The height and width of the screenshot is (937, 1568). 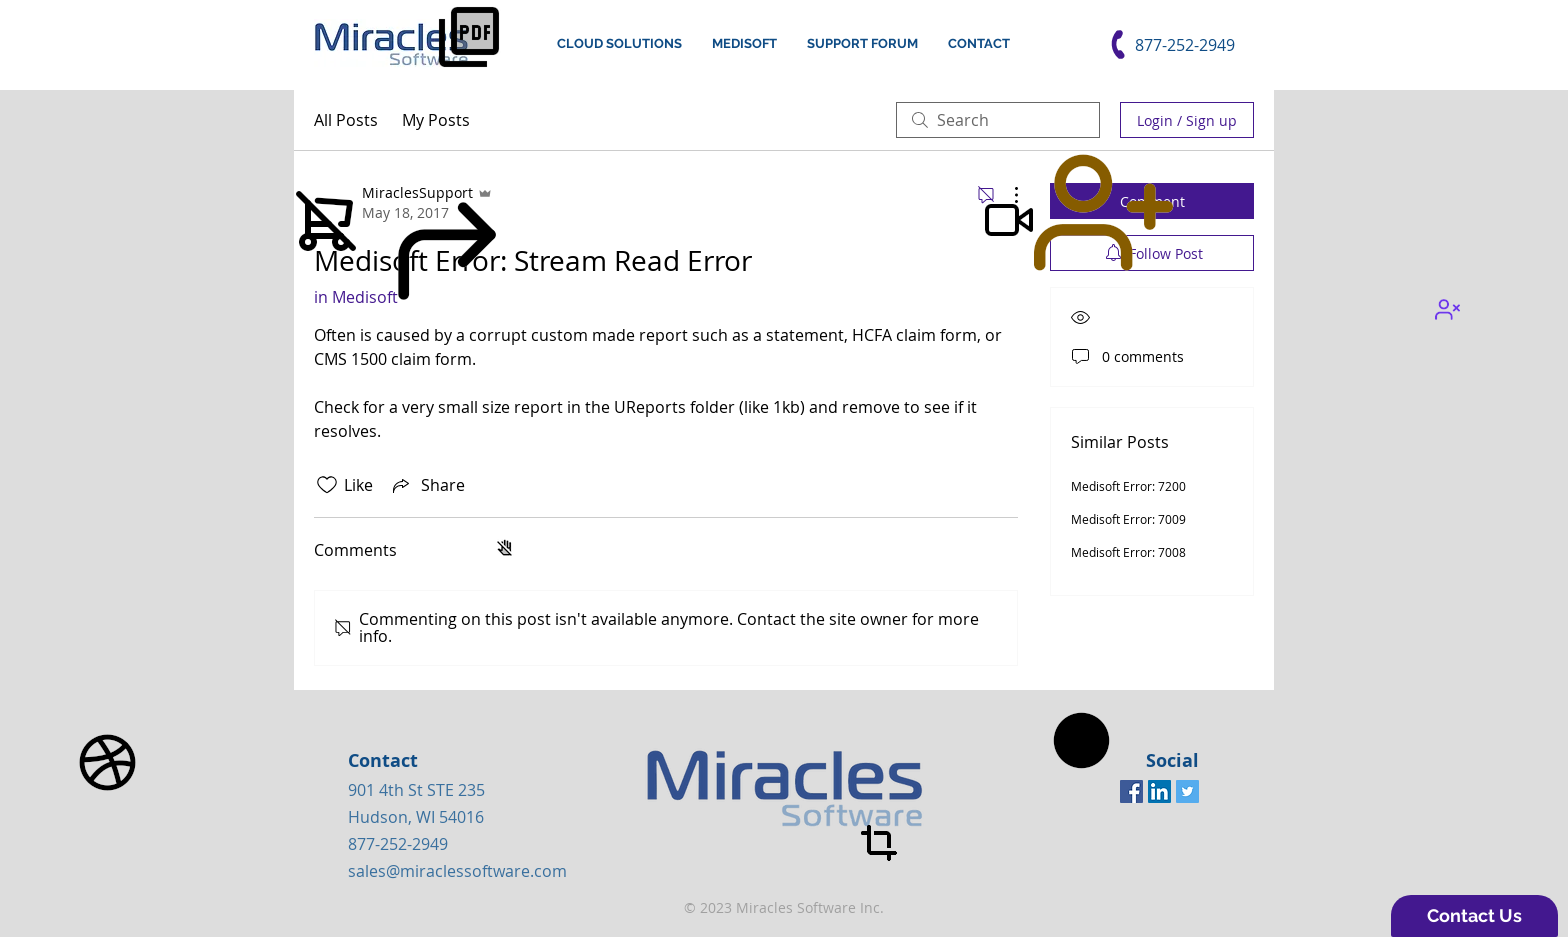 I want to click on do not touch or interact with this element, so click(x=505, y=548).